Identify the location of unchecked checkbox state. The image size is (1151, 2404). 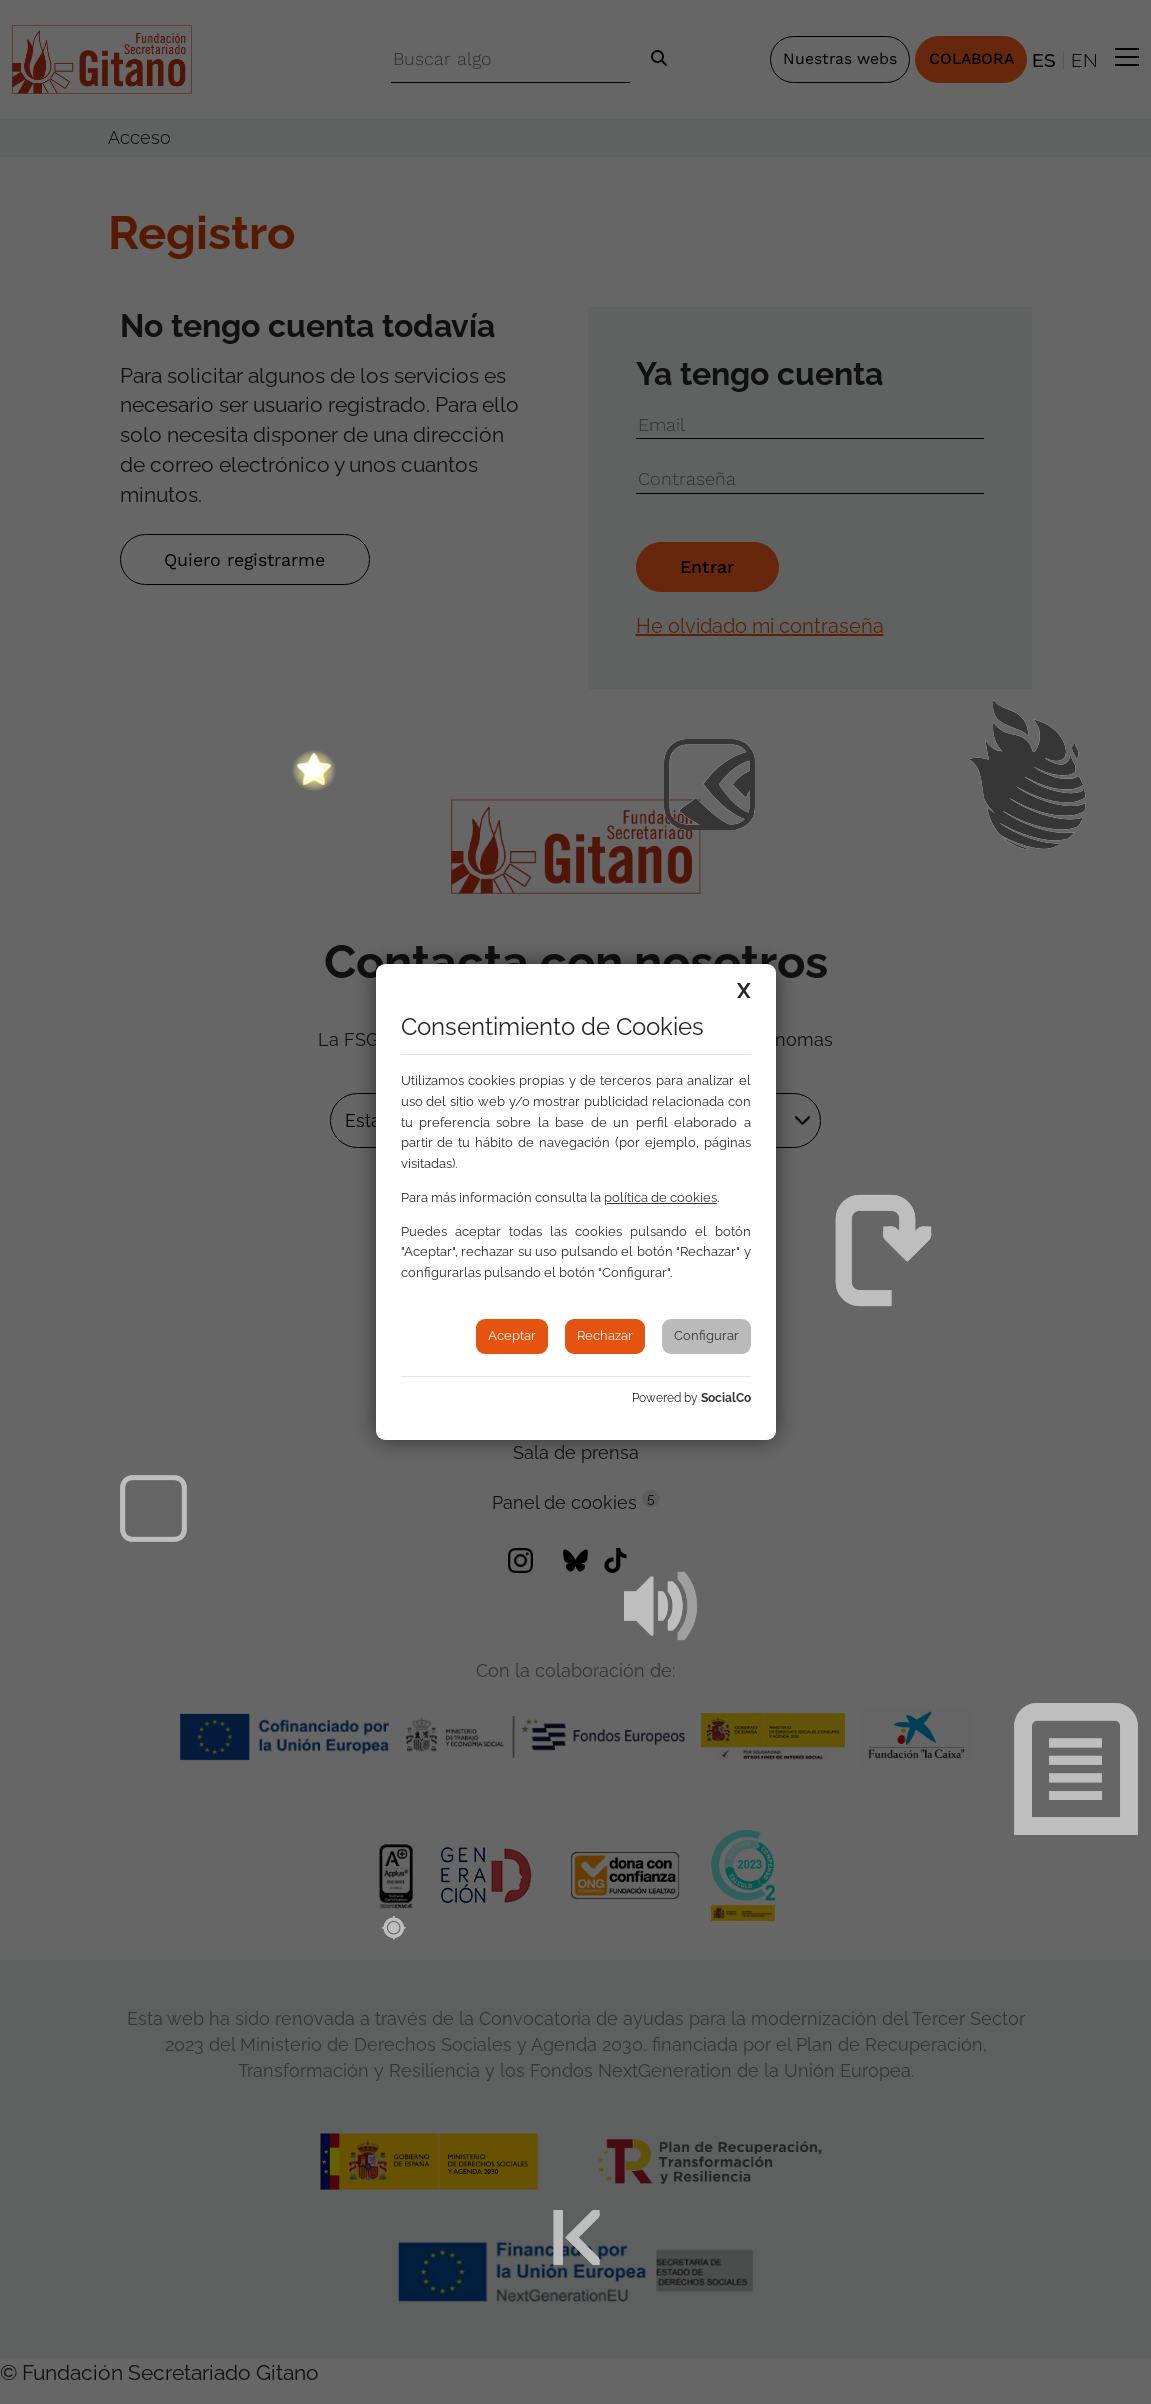
(153, 1508).